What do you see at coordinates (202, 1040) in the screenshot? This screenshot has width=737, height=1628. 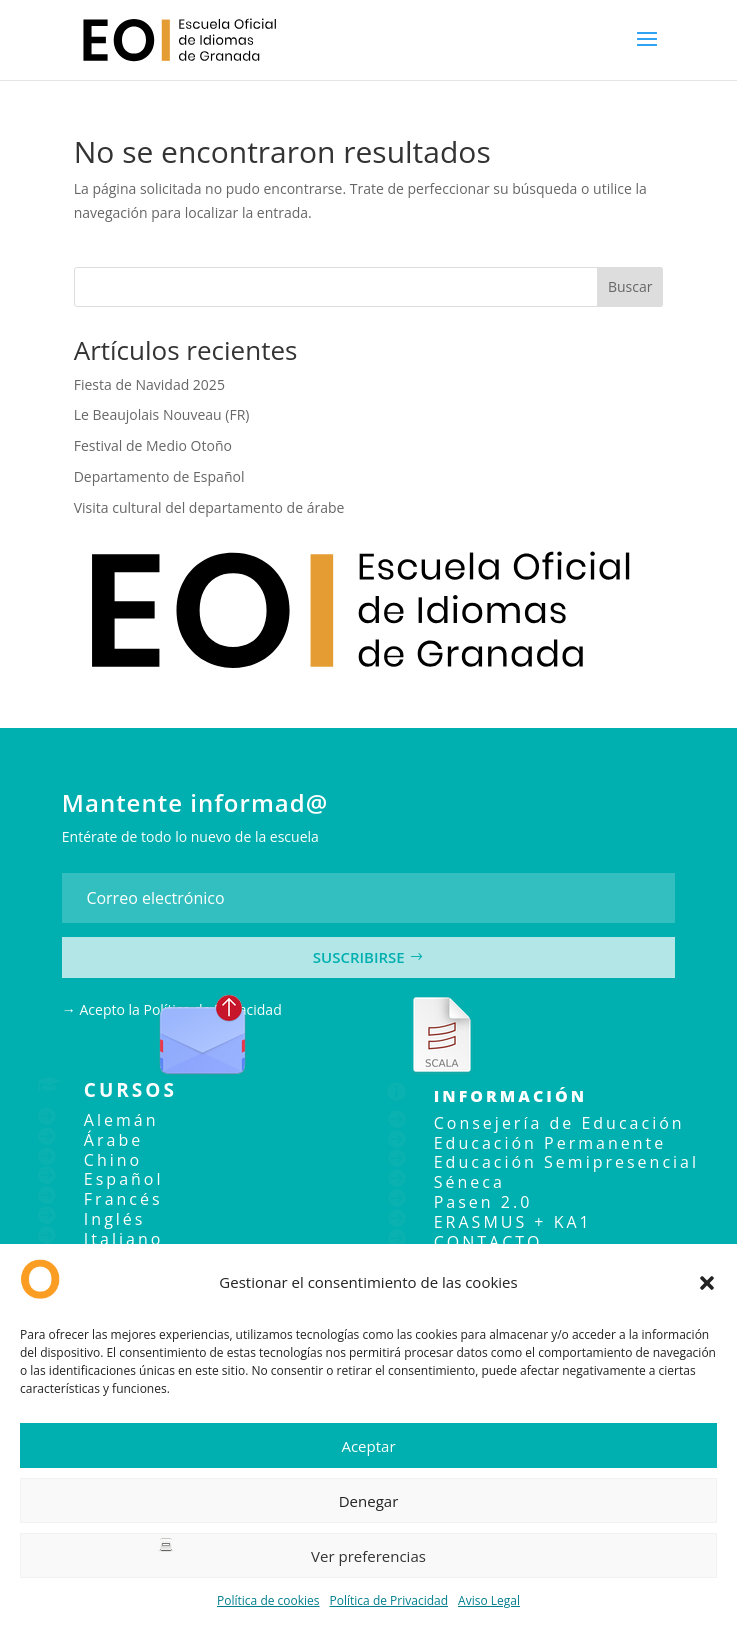 I see `send an email or message` at bounding box center [202, 1040].